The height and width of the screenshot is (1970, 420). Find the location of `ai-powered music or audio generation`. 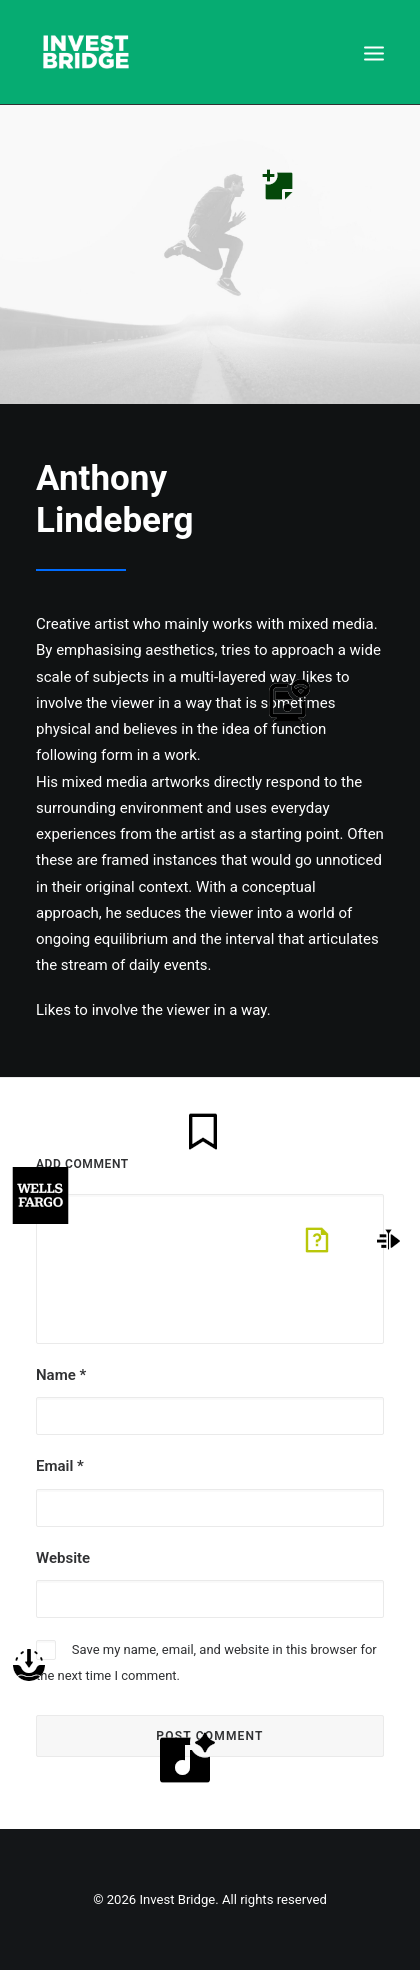

ai-powered music or audio generation is located at coordinates (185, 1760).